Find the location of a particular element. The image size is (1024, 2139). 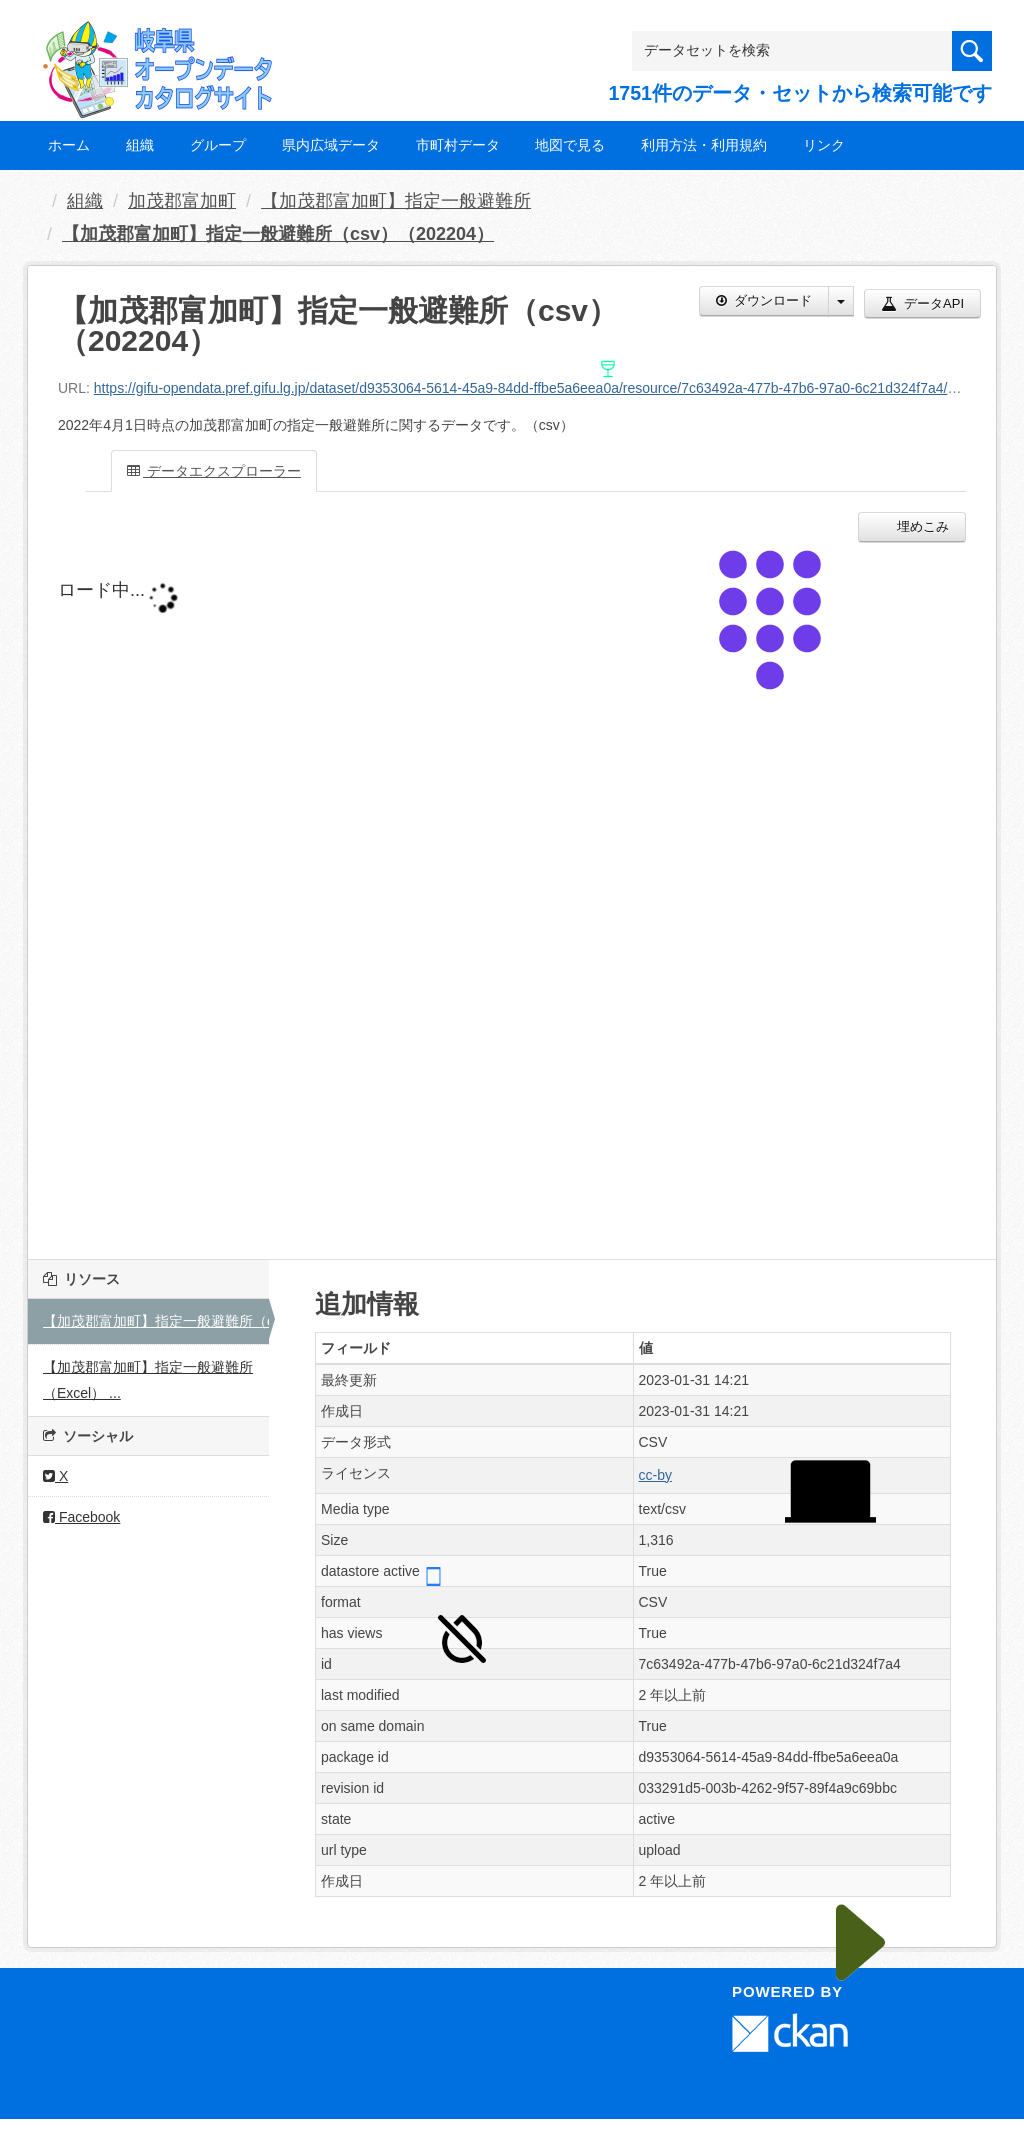

switch to tablet display mode is located at coordinates (433, 1576).